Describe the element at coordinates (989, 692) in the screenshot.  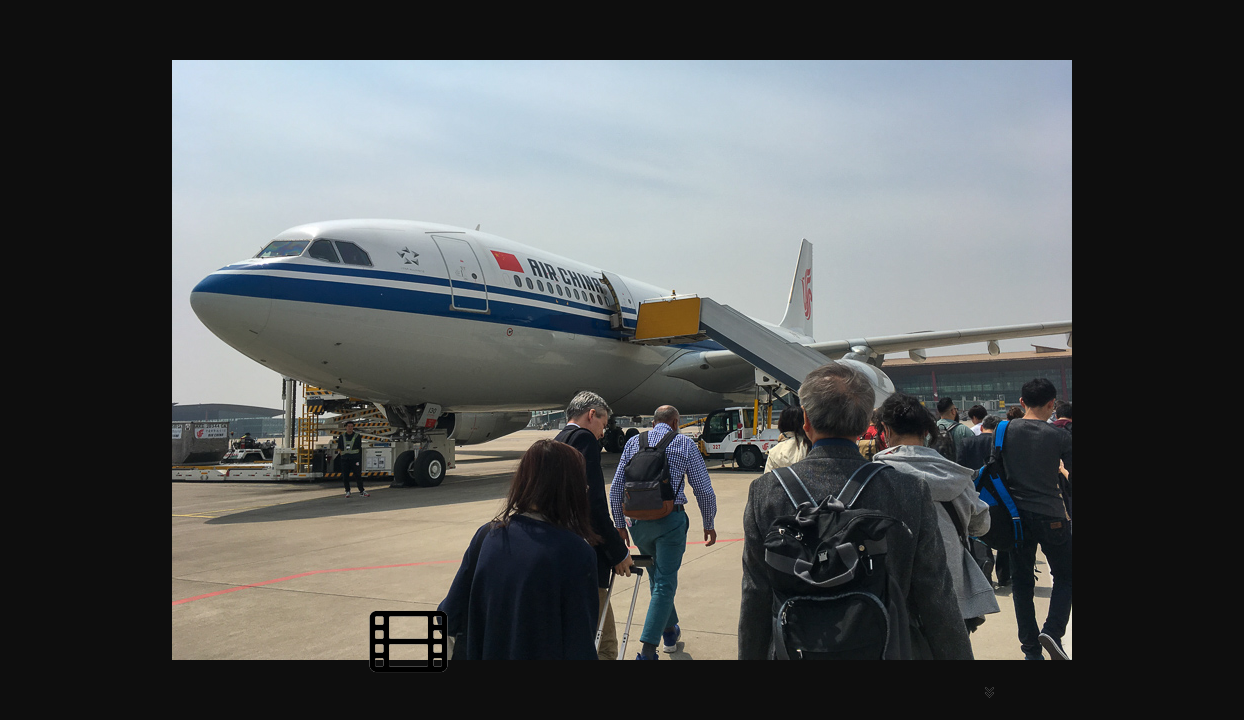
I see `scroll down or view more content` at that location.